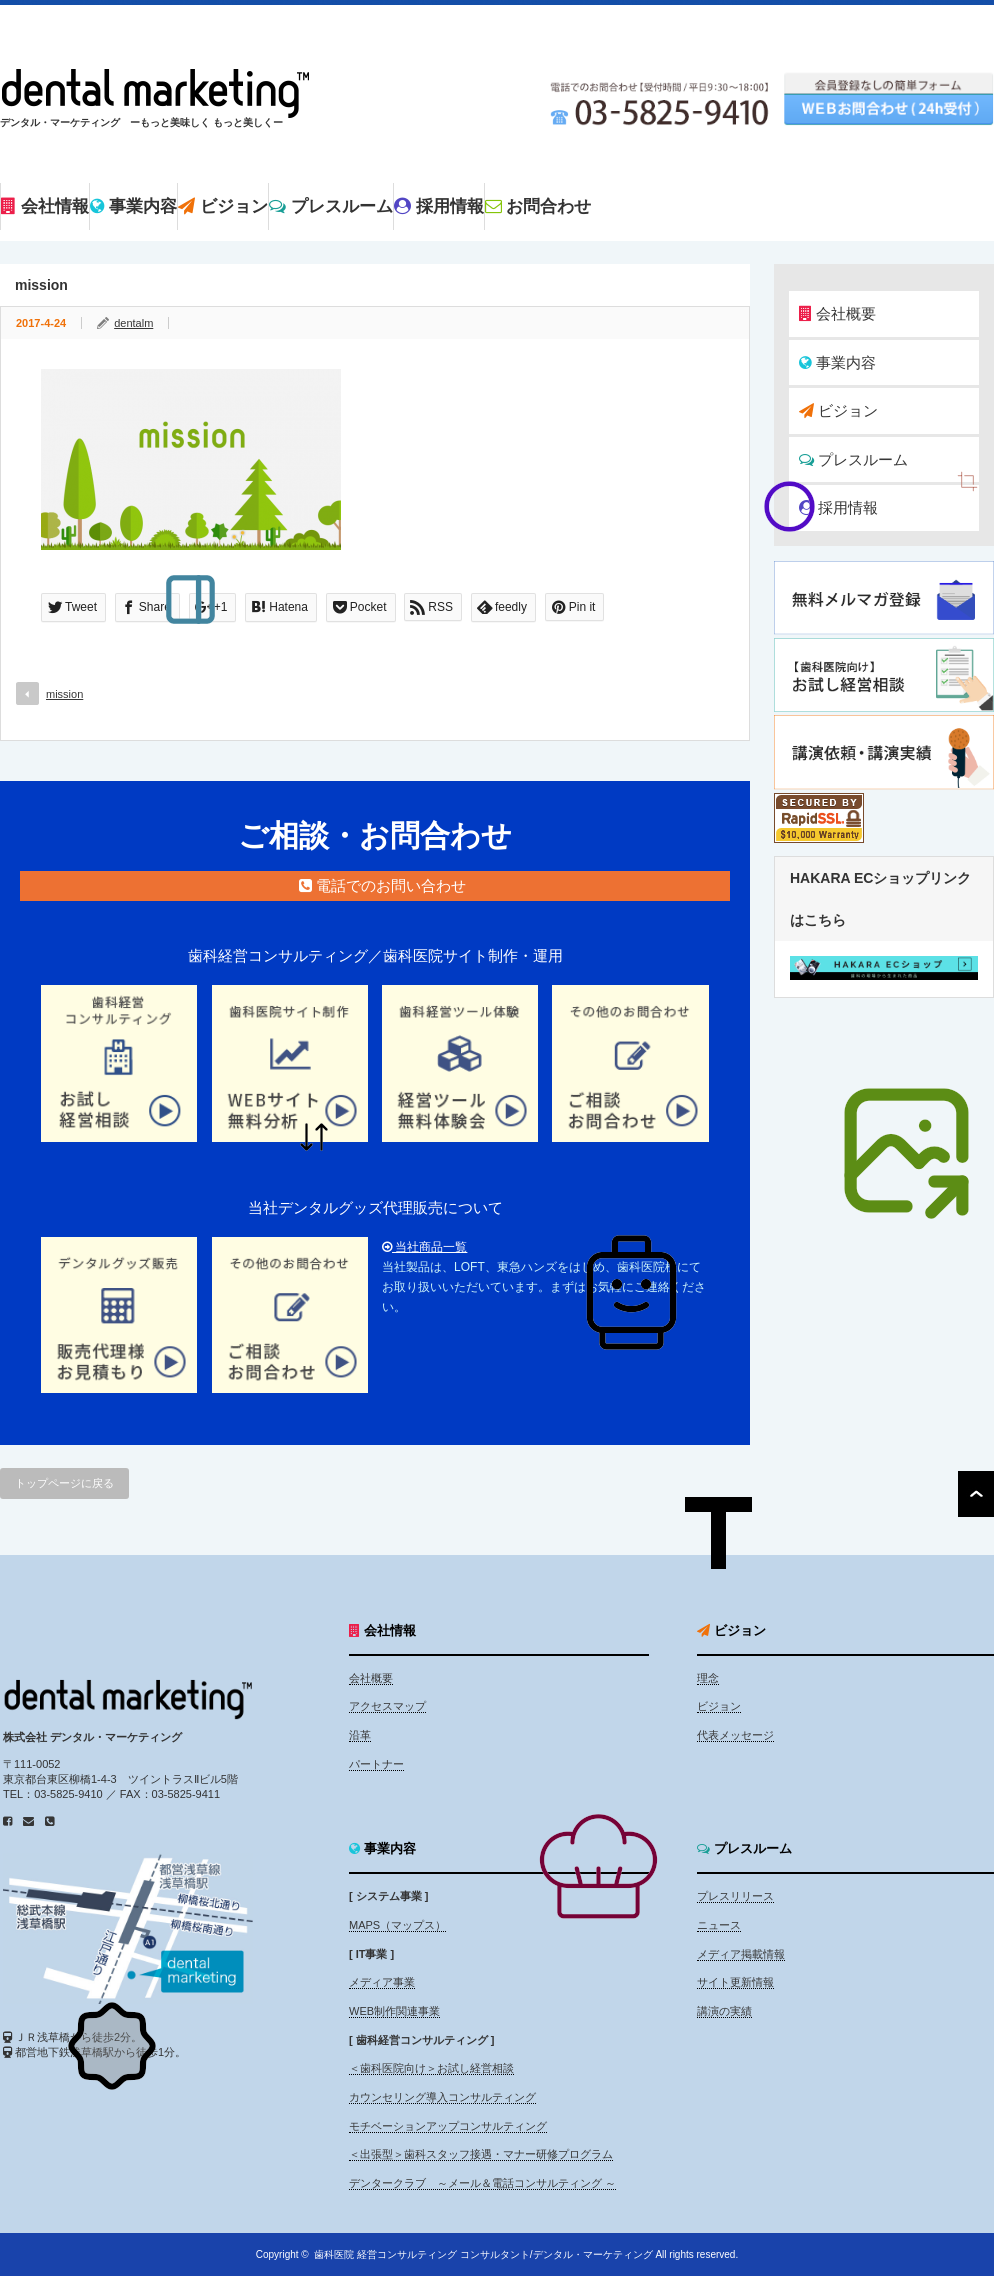 The image size is (994, 2276). Describe the element at coordinates (906, 1150) in the screenshot. I see `share a photo or image` at that location.